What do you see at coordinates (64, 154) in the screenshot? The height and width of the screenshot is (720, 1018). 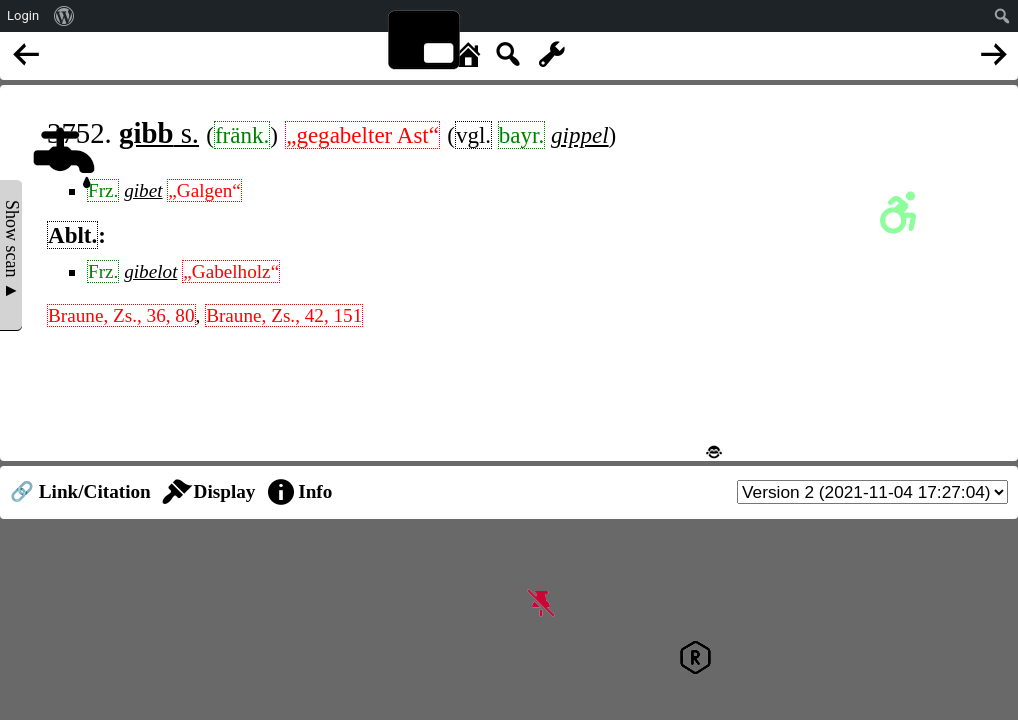 I see `access water or plumbing settings` at bounding box center [64, 154].